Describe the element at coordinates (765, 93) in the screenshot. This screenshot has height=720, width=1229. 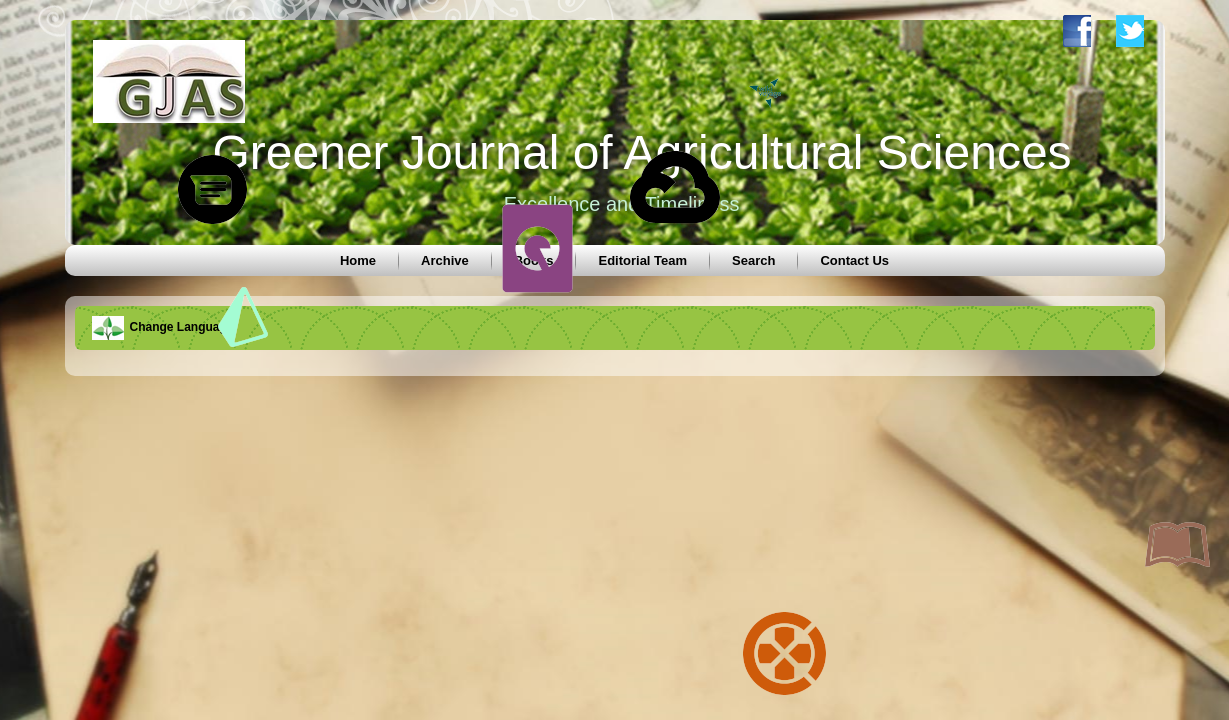
I see `open wikivoyage travel guide` at that location.